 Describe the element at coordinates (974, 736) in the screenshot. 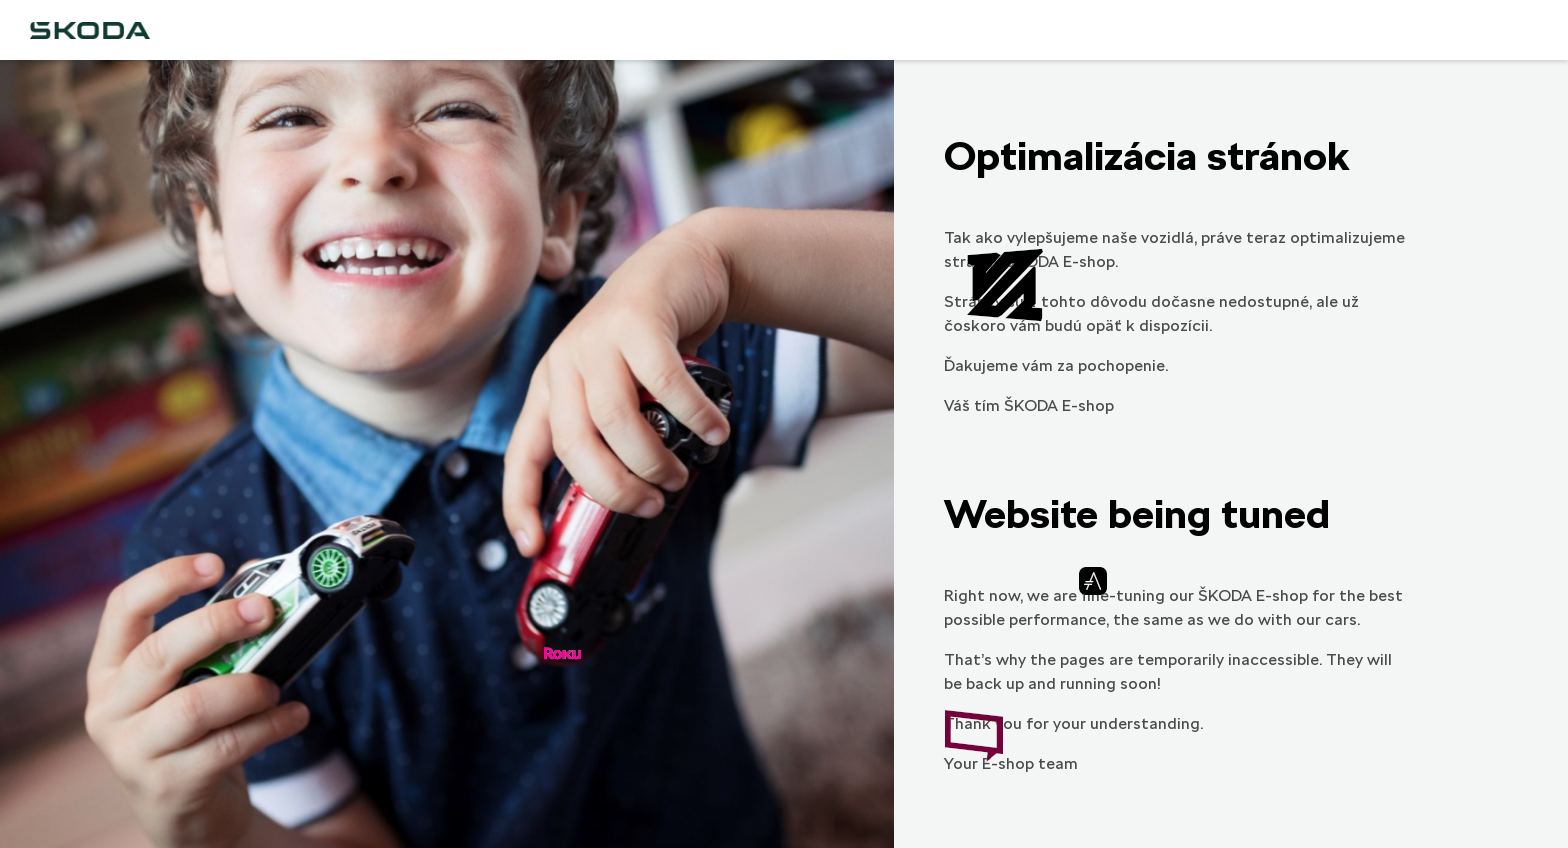

I see `open XSplit broadcasting software` at that location.